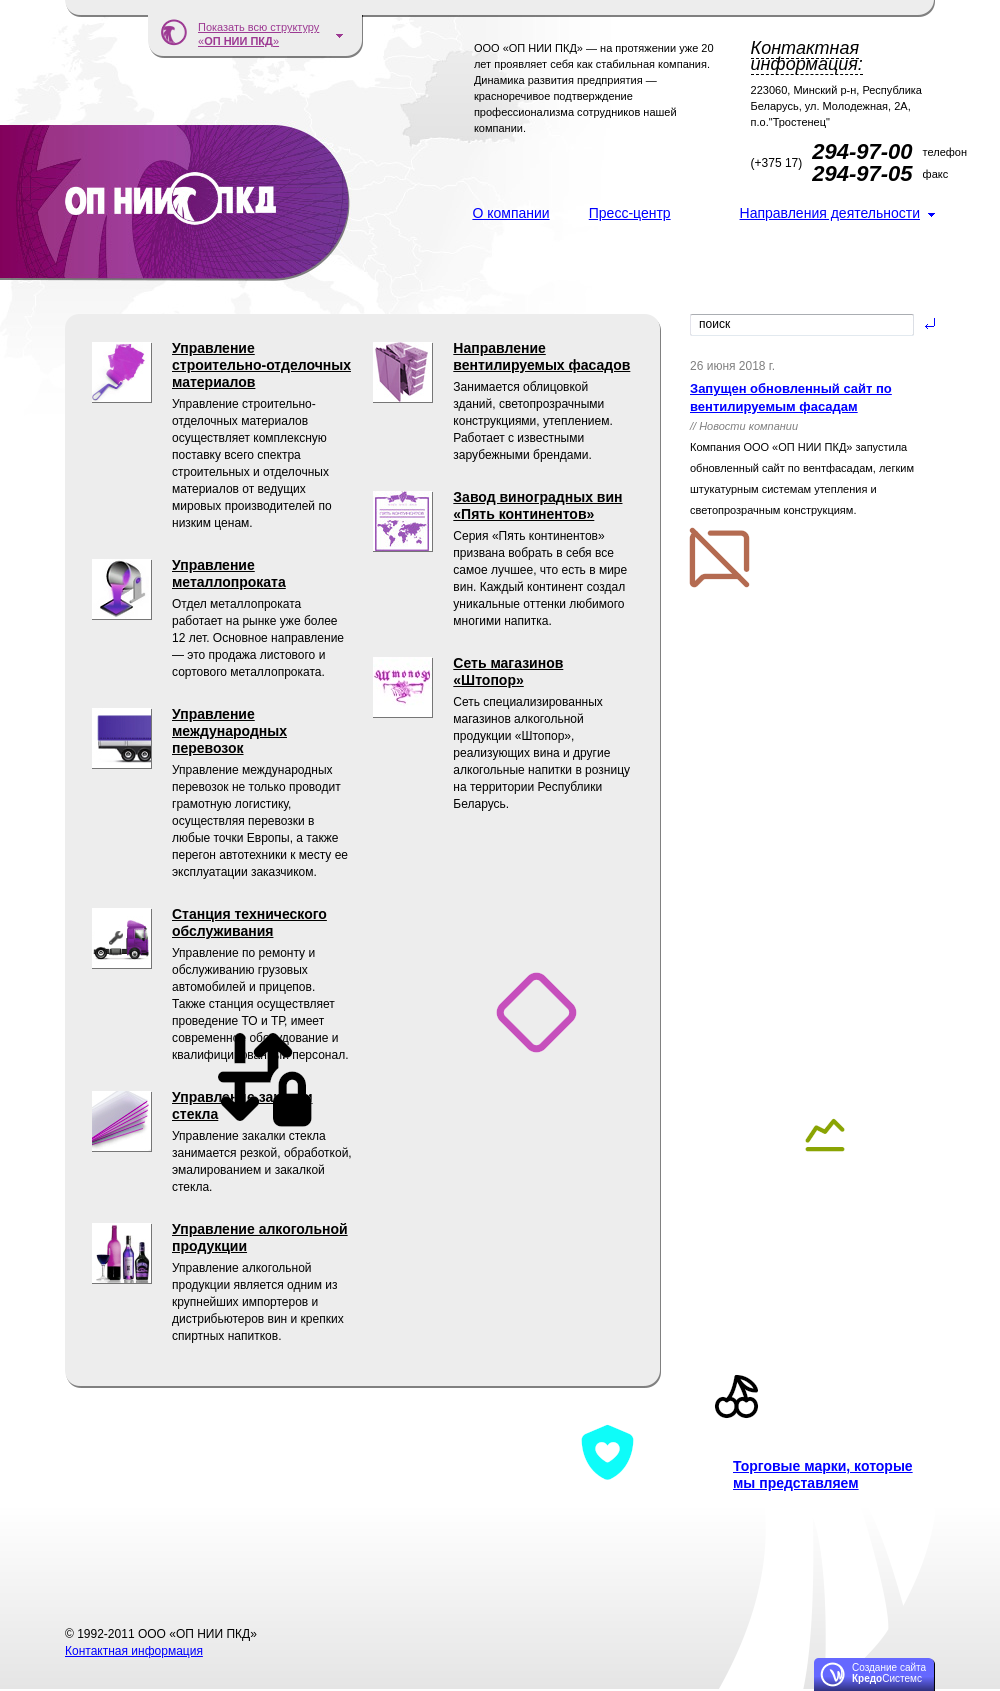 This screenshot has height=1691, width=1000. Describe the element at coordinates (262, 1077) in the screenshot. I see `data sync is locked or disabled` at that location.